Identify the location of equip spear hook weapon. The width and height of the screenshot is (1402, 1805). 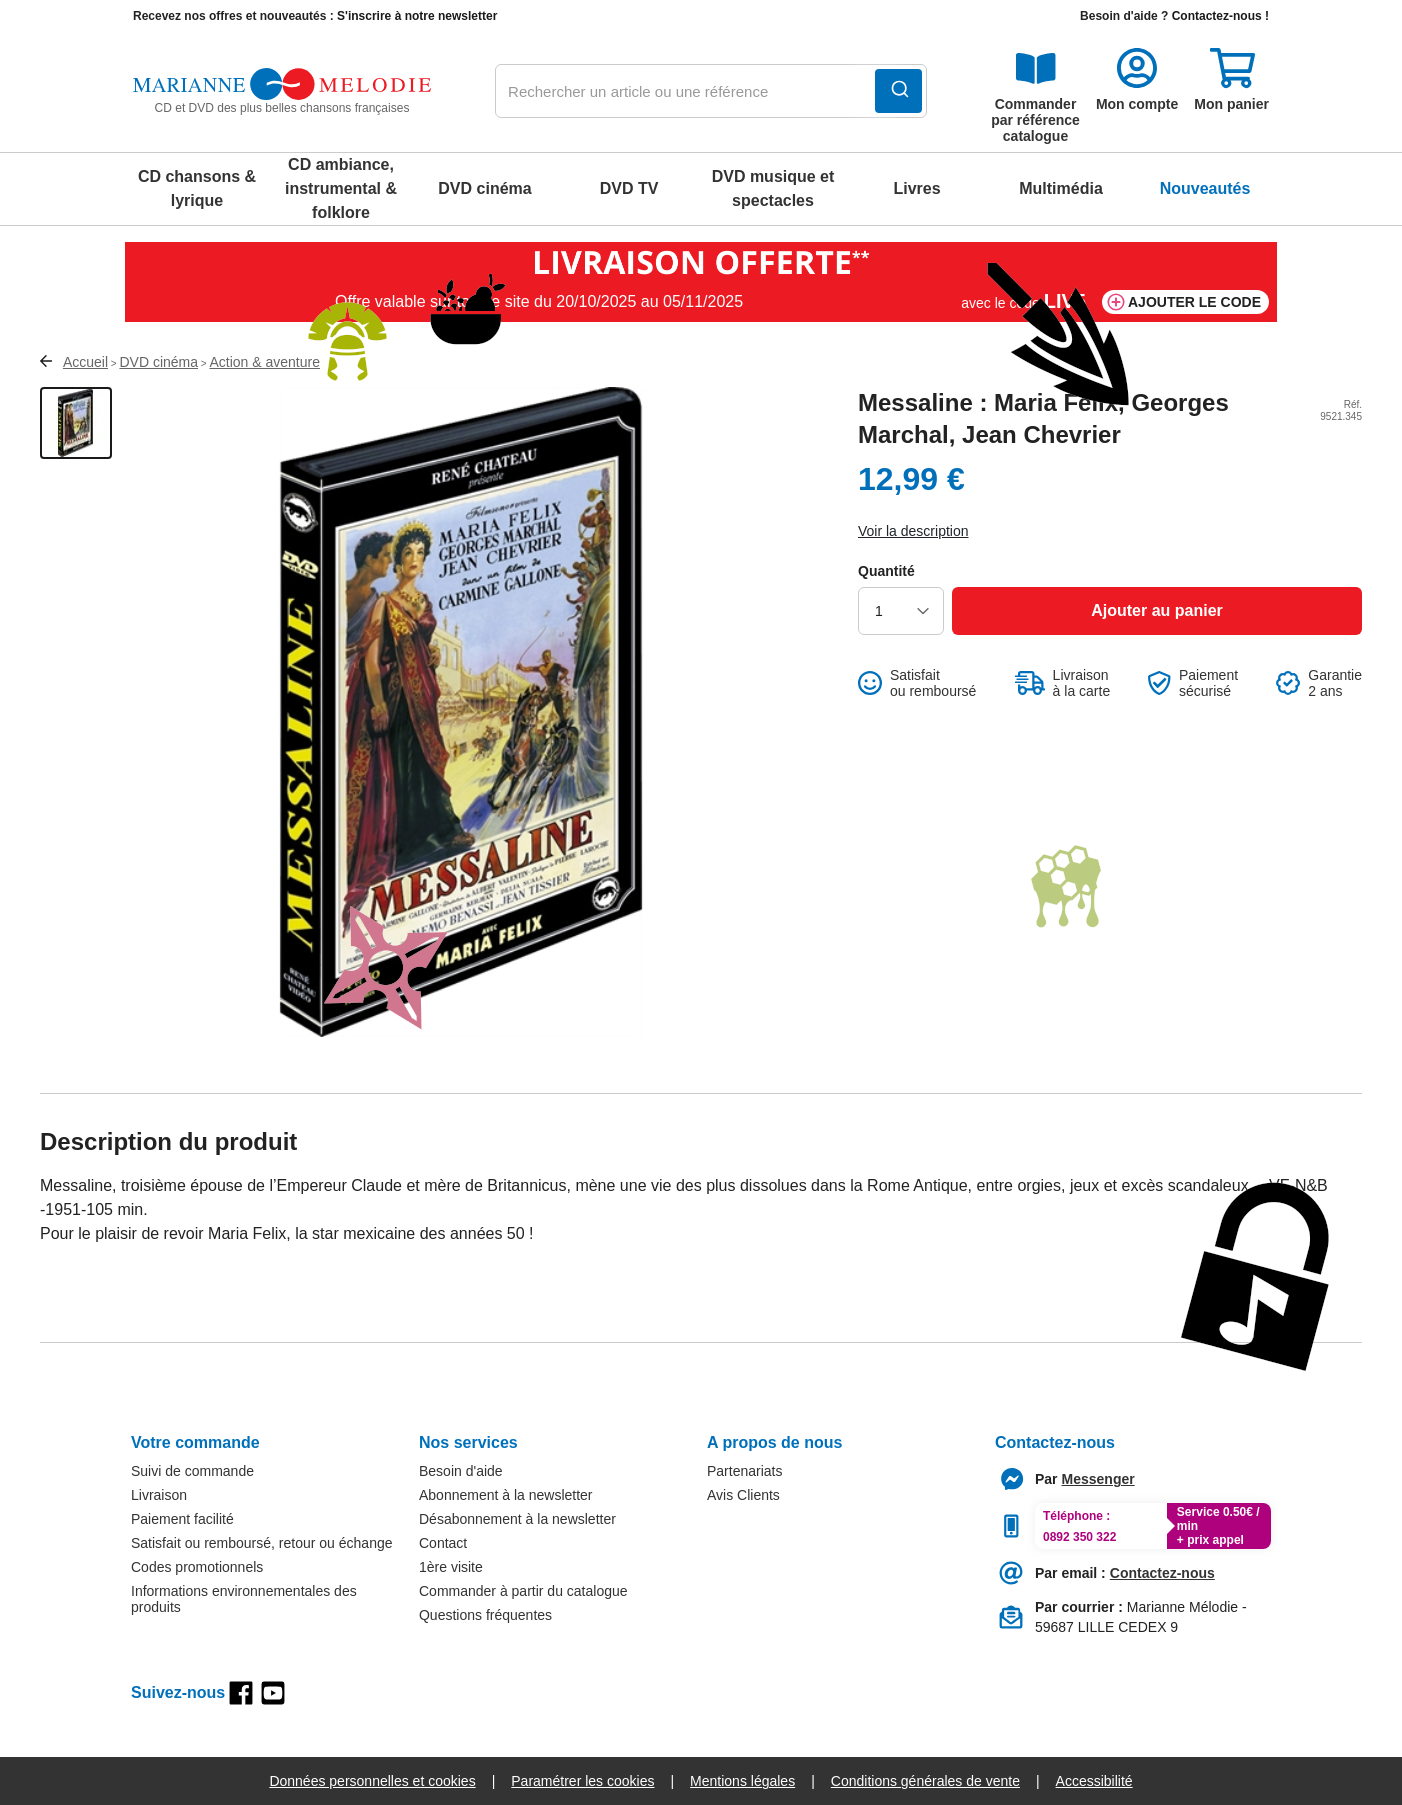
(1058, 333).